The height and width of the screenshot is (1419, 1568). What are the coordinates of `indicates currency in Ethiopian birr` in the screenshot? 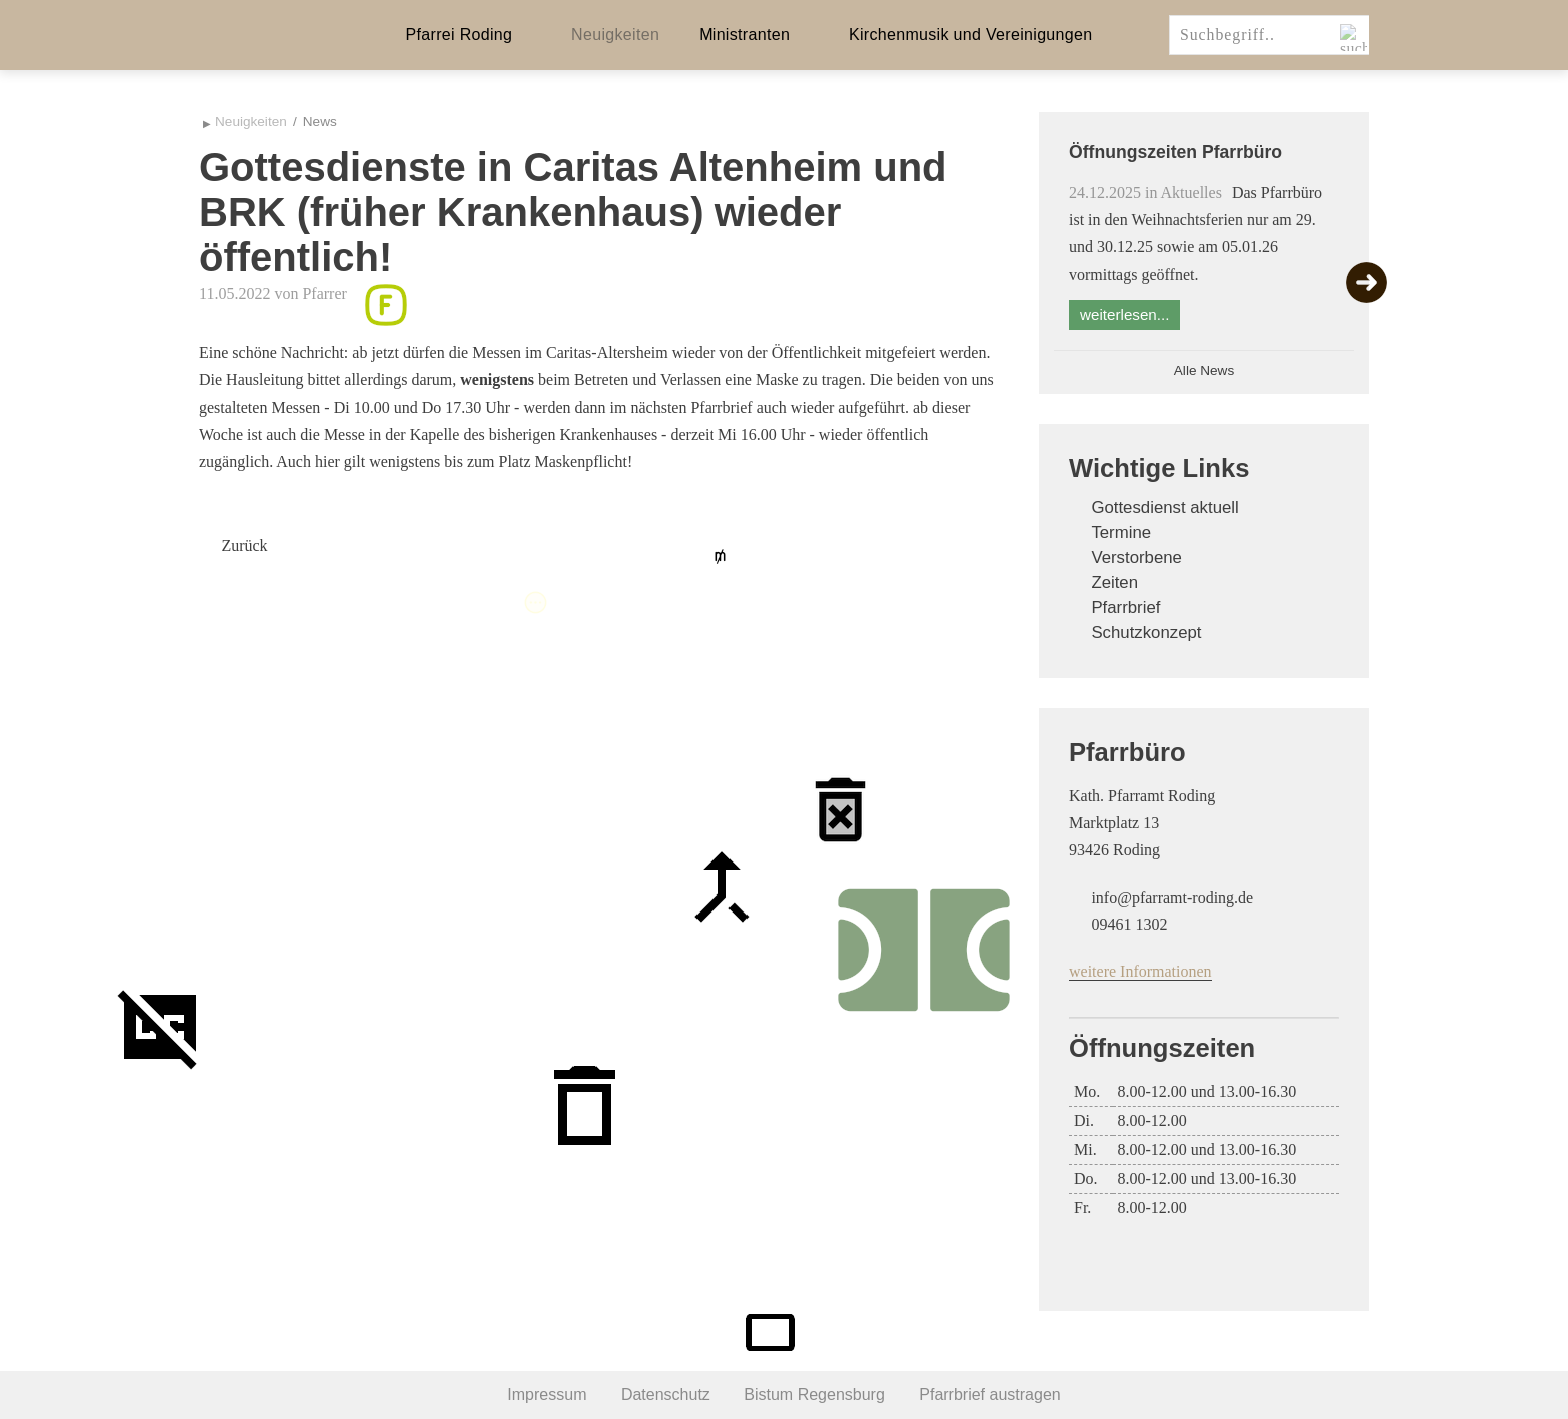 It's located at (720, 556).